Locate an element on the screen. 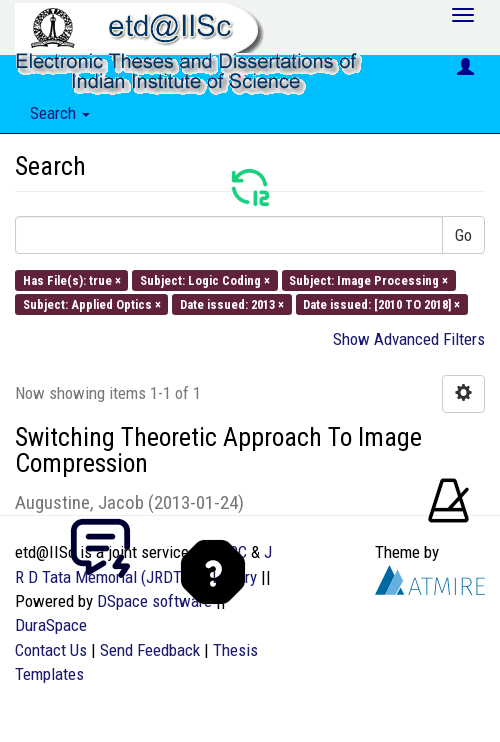  send a quick reply or instant message is located at coordinates (100, 545).